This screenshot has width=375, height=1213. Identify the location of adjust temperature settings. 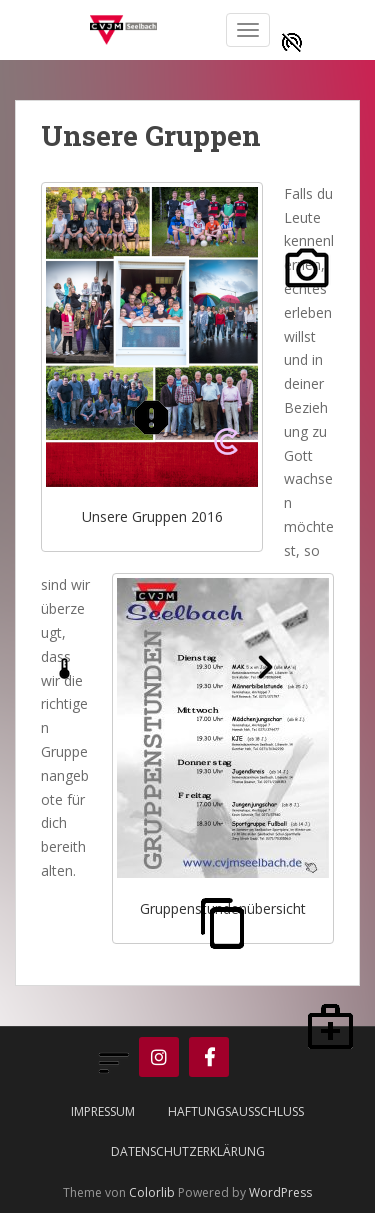
(64, 668).